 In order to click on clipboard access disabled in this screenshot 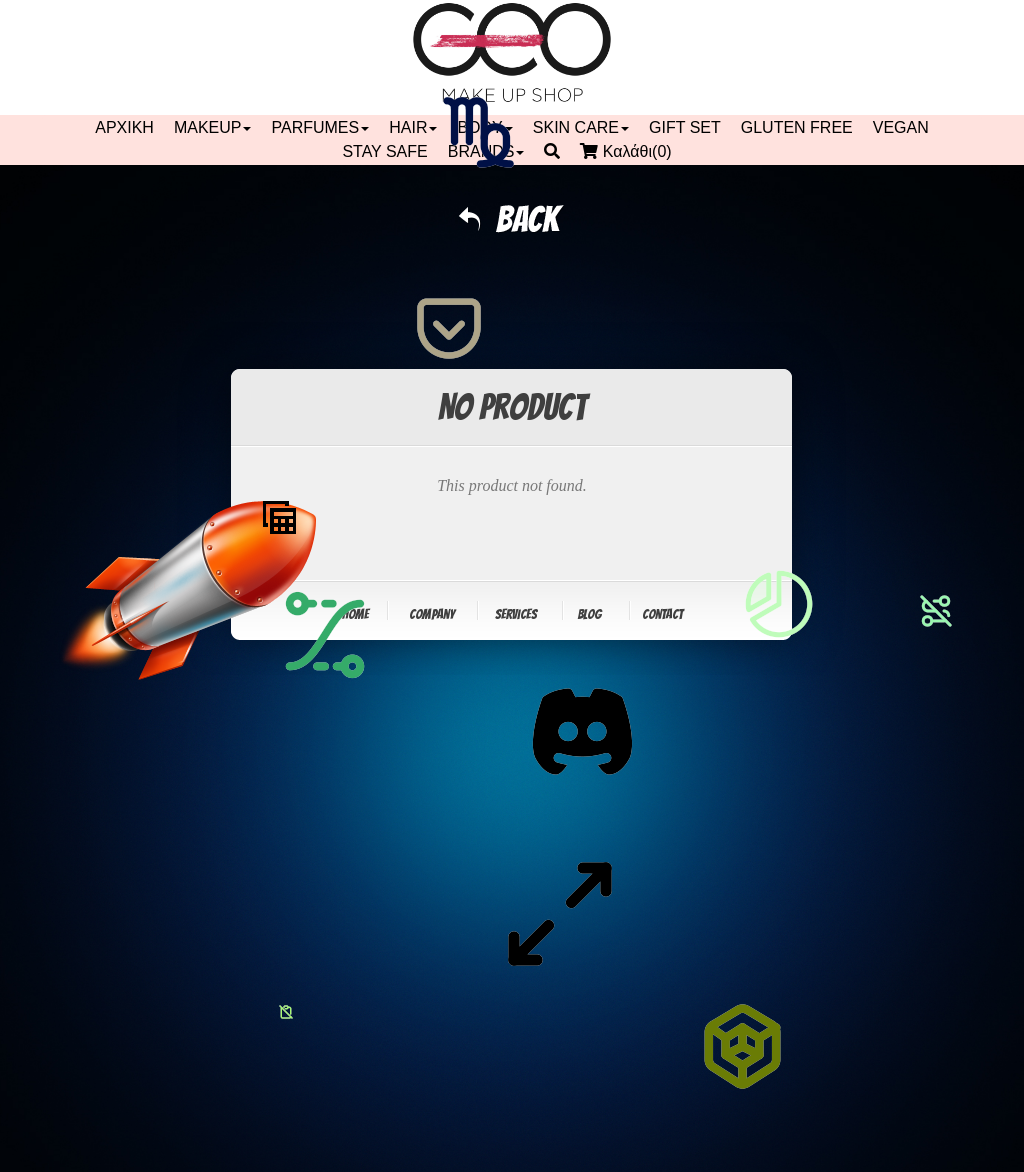, I will do `click(286, 1012)`.